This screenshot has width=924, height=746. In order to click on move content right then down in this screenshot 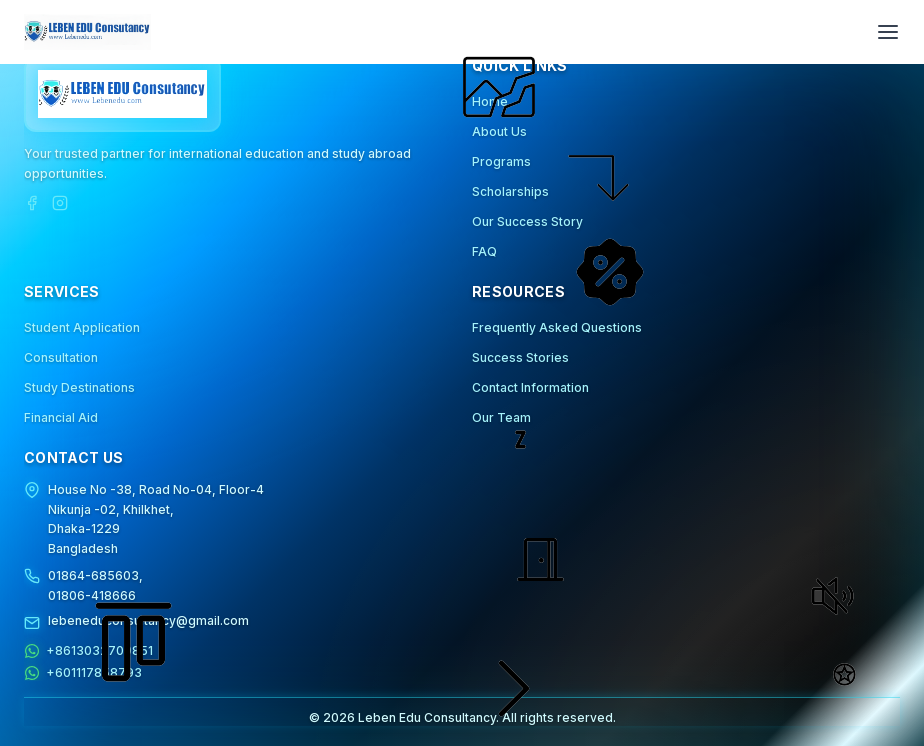, I will do `click(598, 175)`.